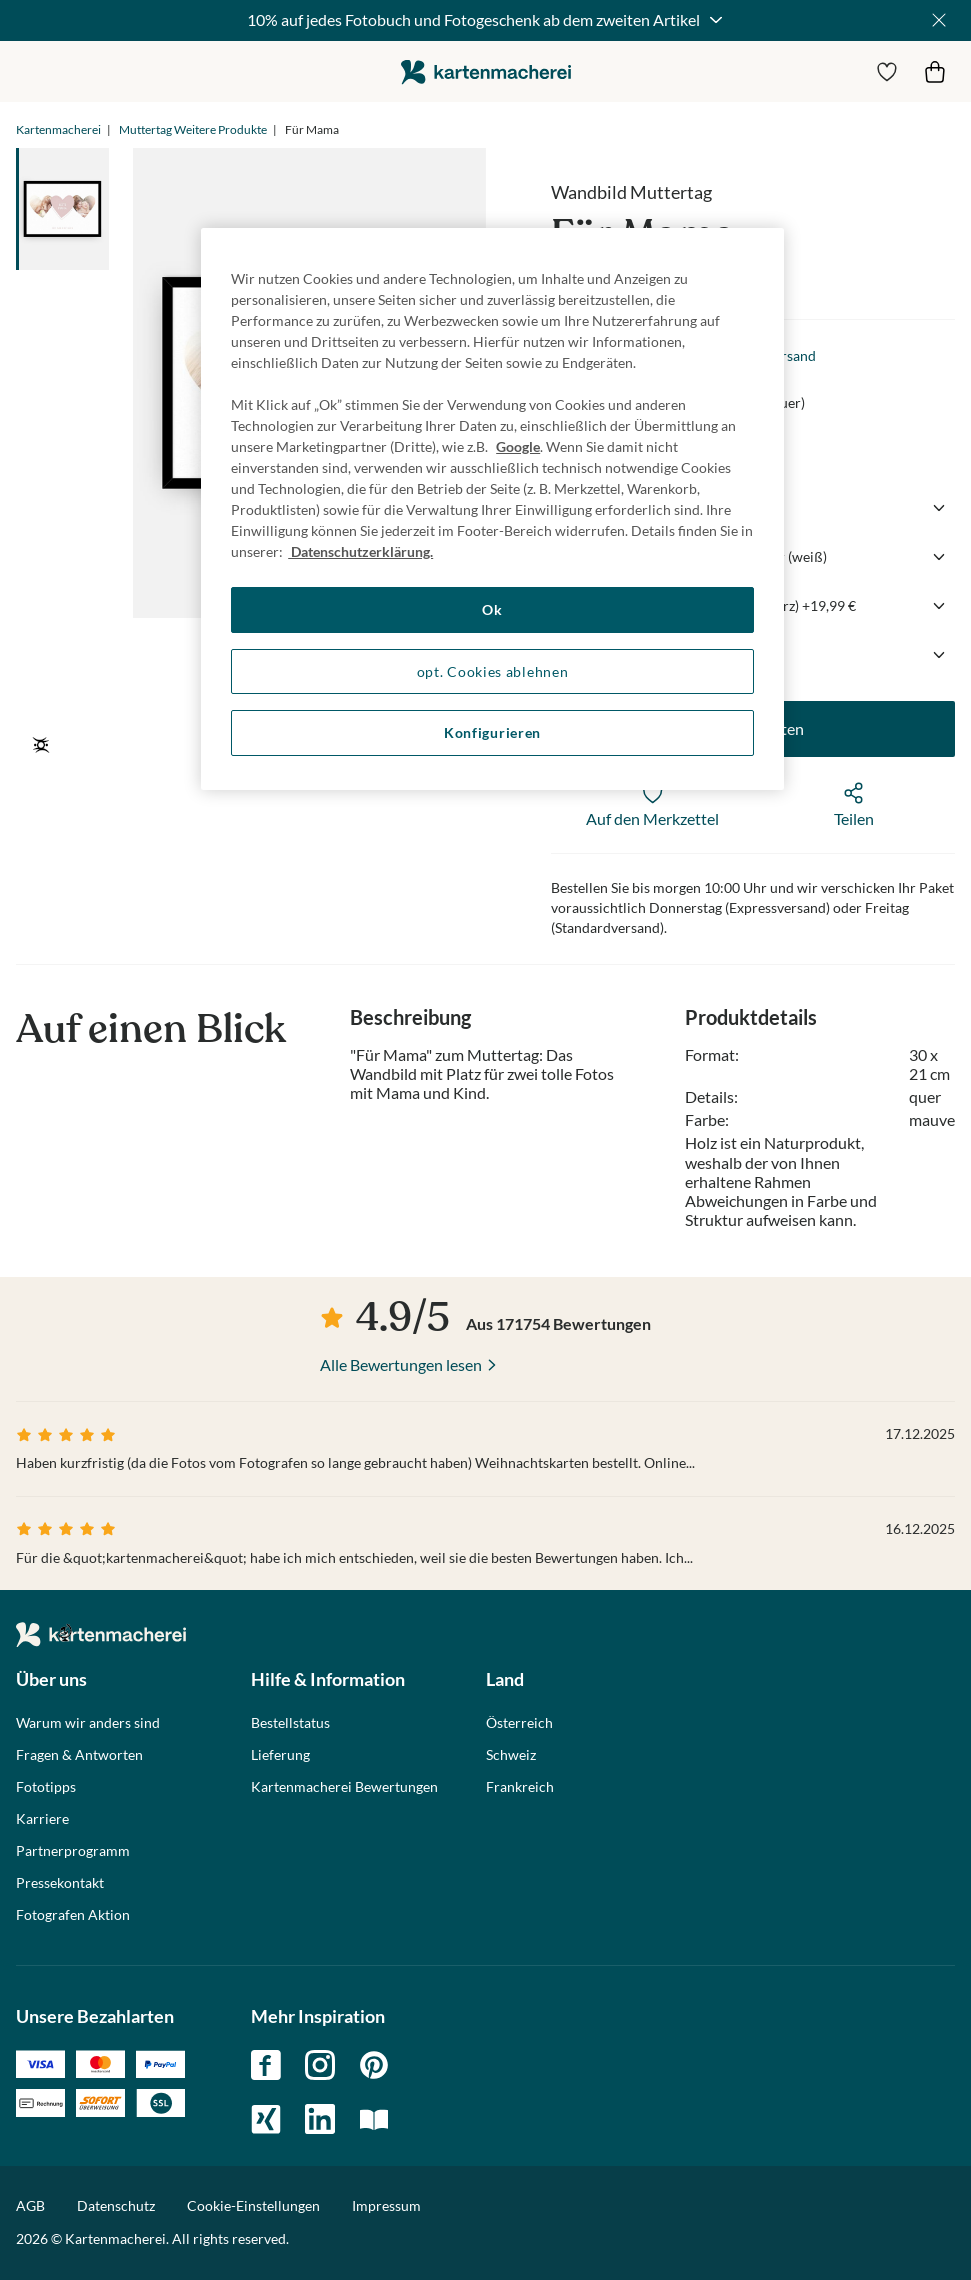  Describe the element at coordinates (64, 1632) in the screenshot. I see `access global or worldwide settings` at that location.